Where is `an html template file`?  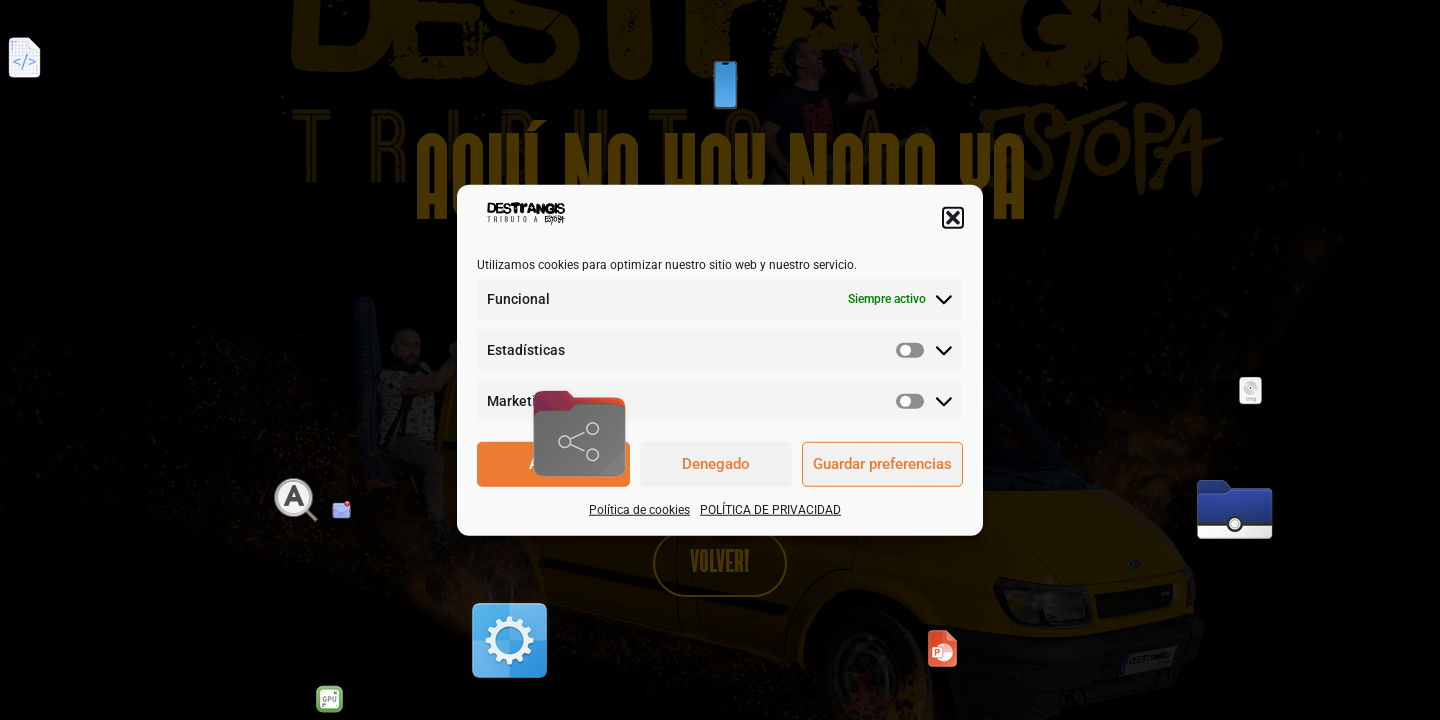 an html template file is located at coordinates (24, 57).